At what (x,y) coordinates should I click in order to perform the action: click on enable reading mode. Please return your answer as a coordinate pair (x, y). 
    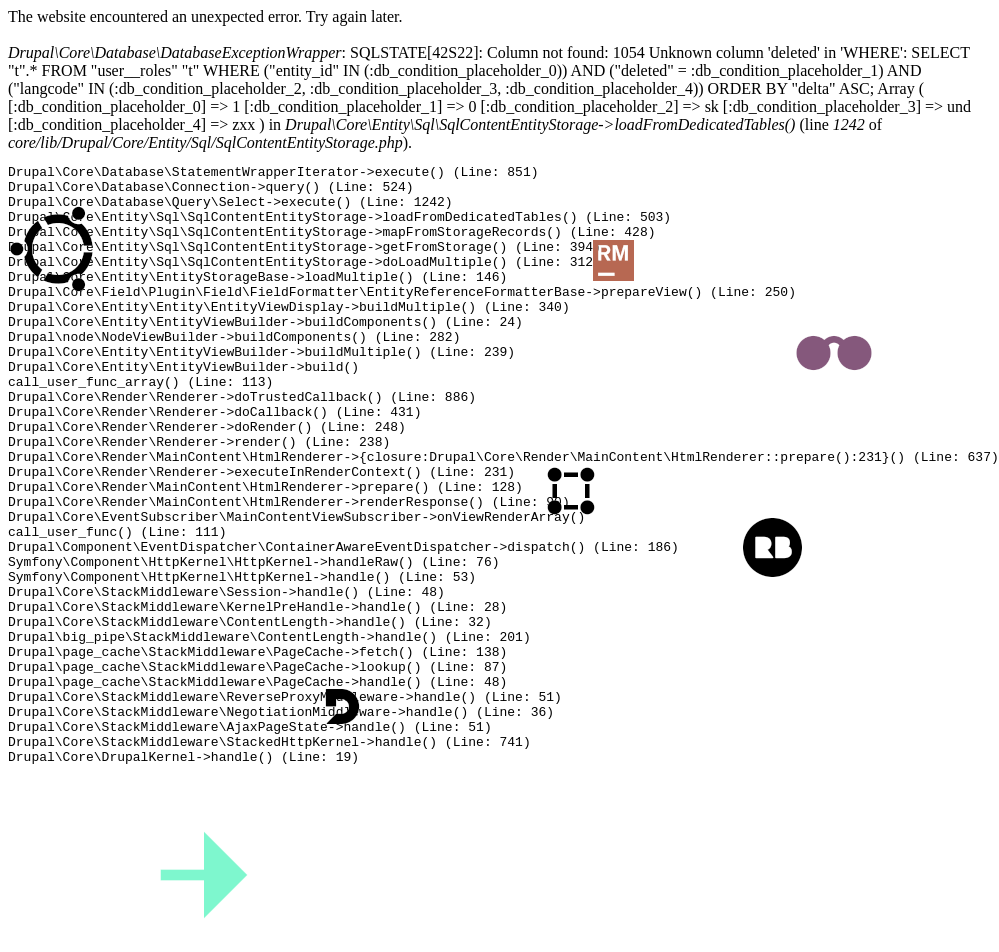
    Looking at the image, I should click on (834, 353).